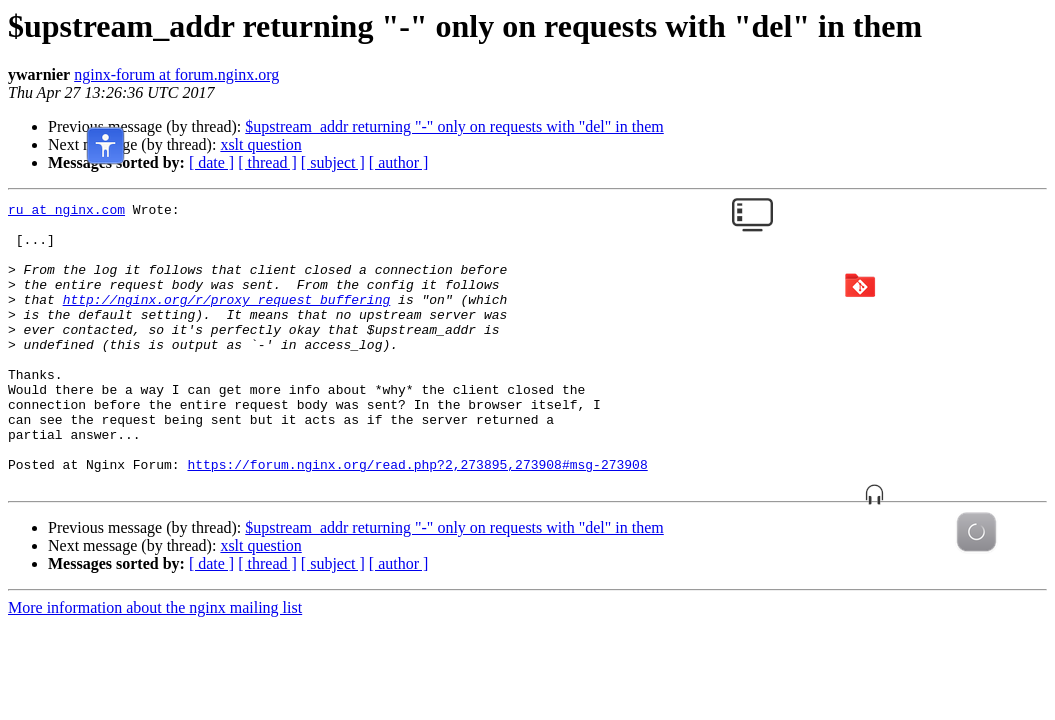 The width and height of the screenshot is (1055, 720). I want to click on access startup screen or boot settings, so click(976, 532).